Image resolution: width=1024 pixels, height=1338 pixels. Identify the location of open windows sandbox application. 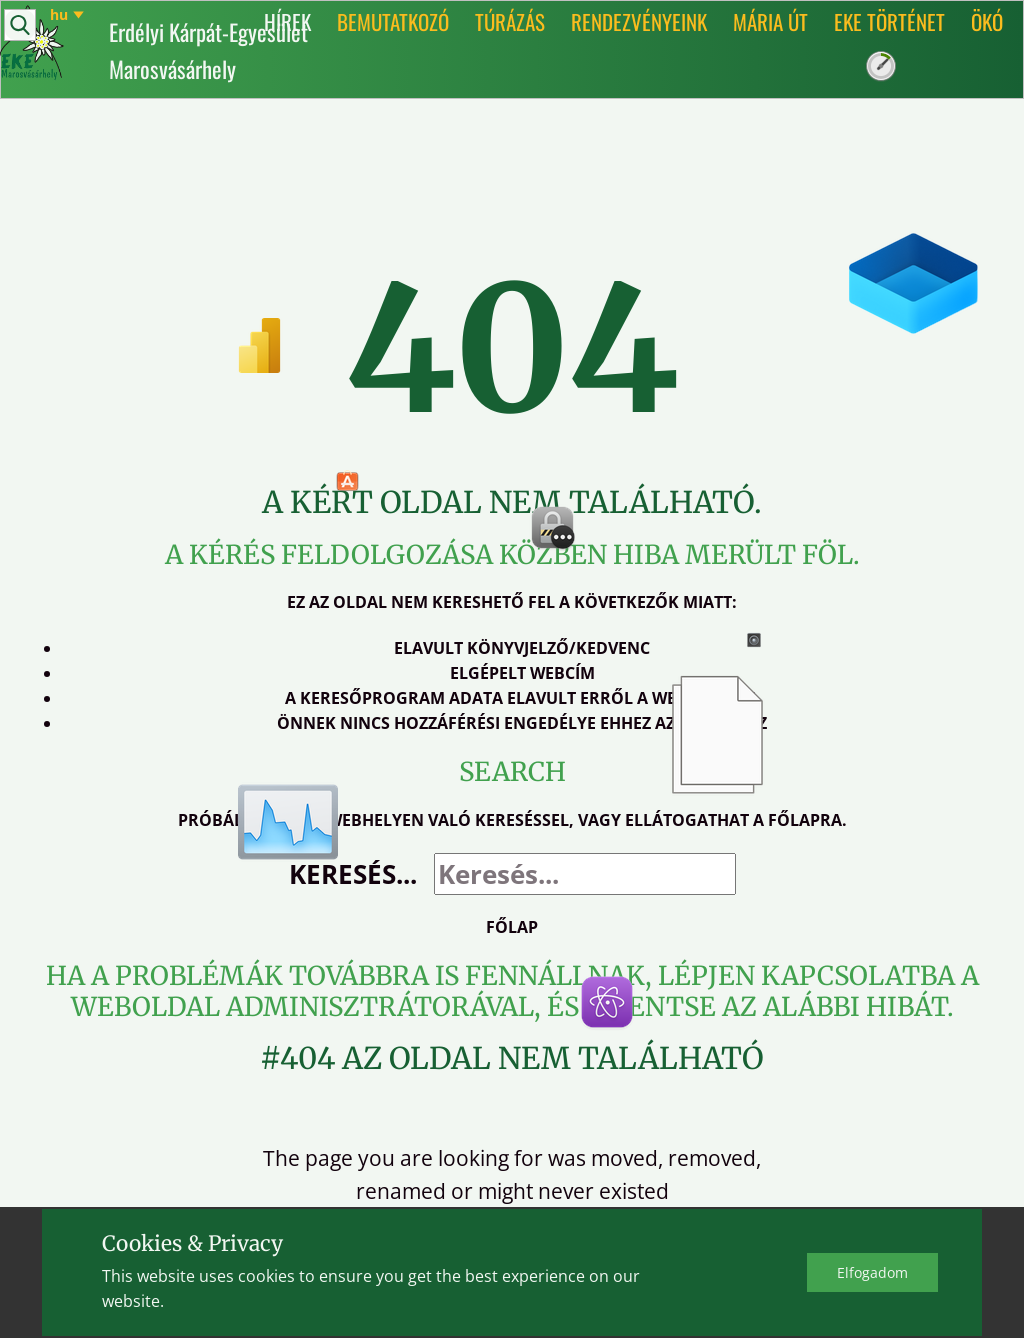
(913, 283).